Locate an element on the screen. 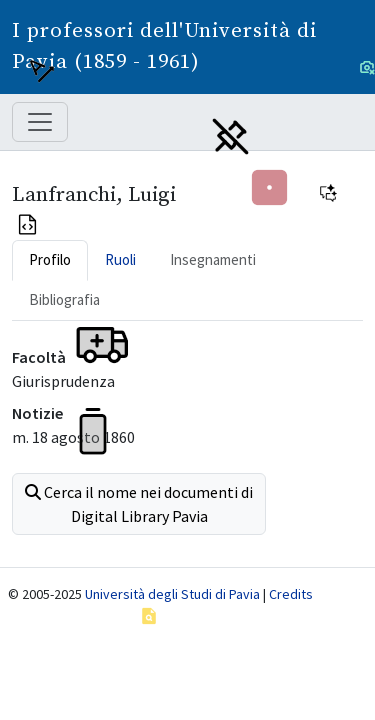 The image size is (375, 720). unpin this item is located at coordinates (230, 136).